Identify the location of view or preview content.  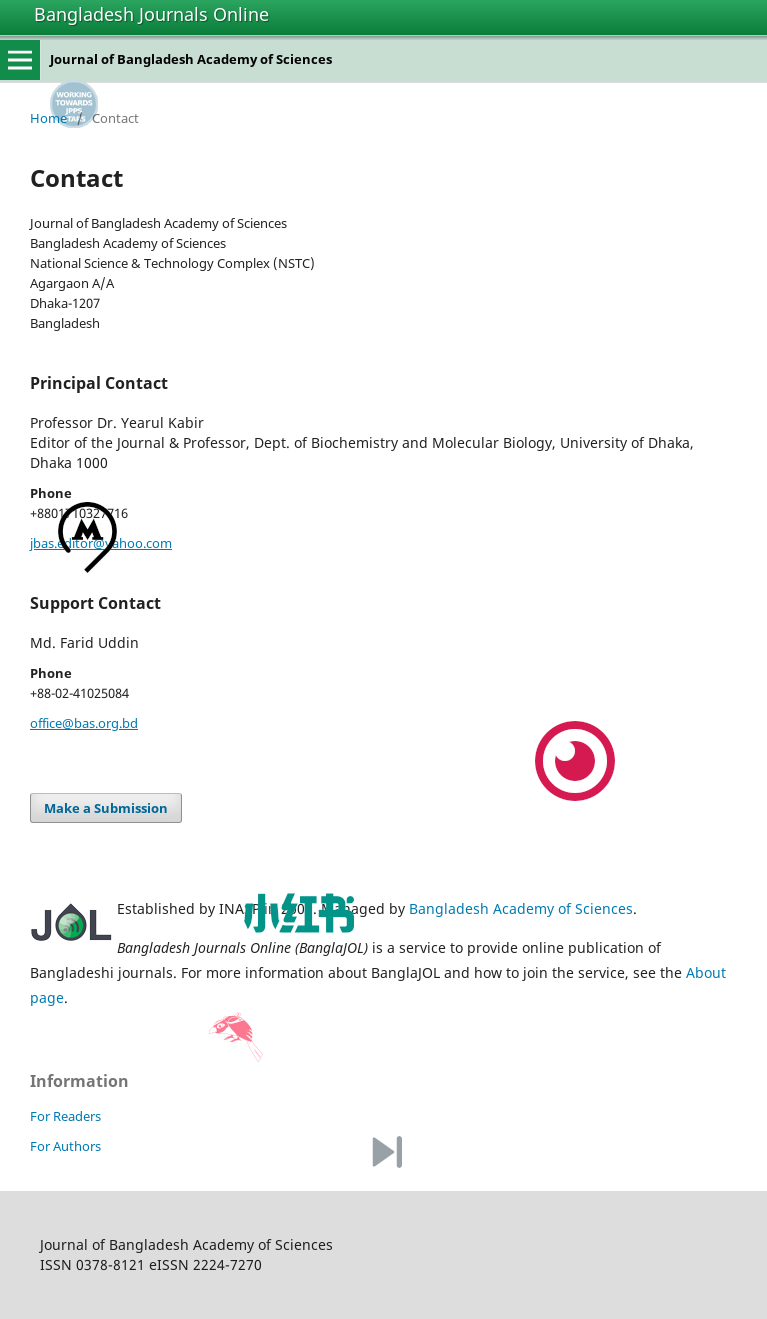
(575, 761).